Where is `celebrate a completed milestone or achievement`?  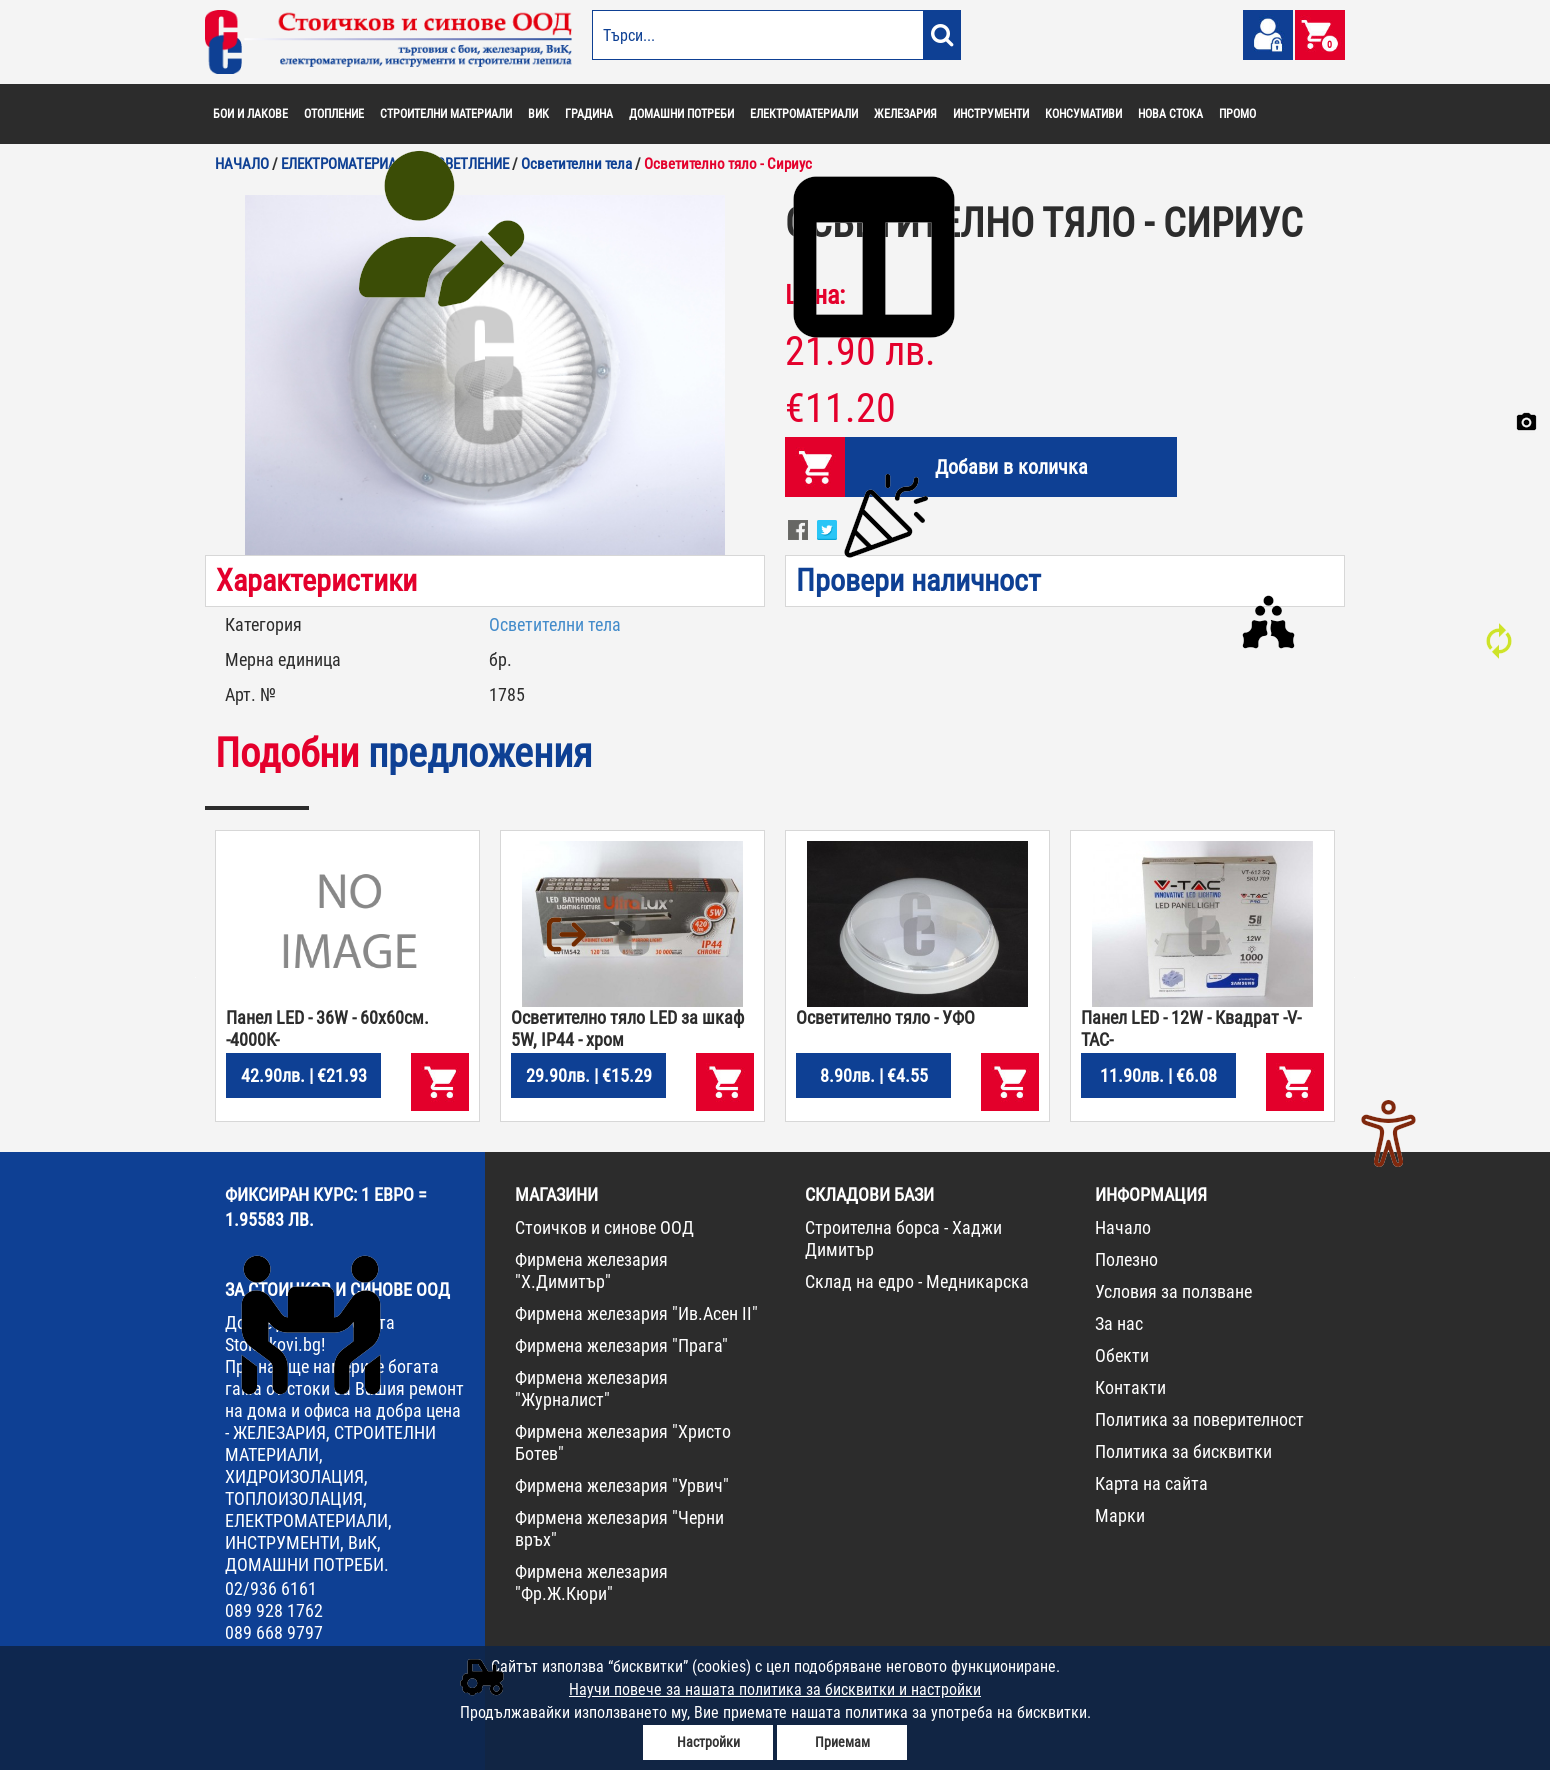 celebrate a completed milestone or achievement is located at coordinates (881, 520).